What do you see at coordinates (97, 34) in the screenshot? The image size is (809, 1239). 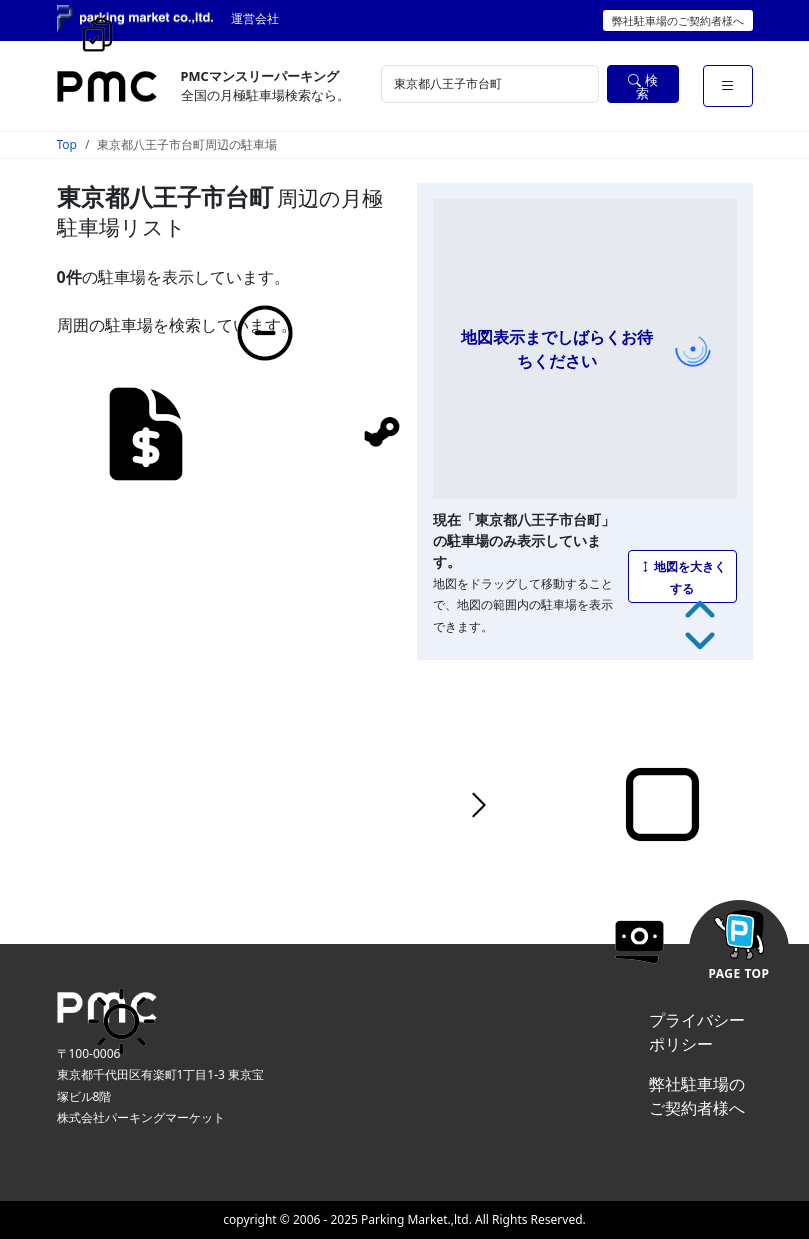 I see `mark task or document as complete` at bounding box center [97, 34].